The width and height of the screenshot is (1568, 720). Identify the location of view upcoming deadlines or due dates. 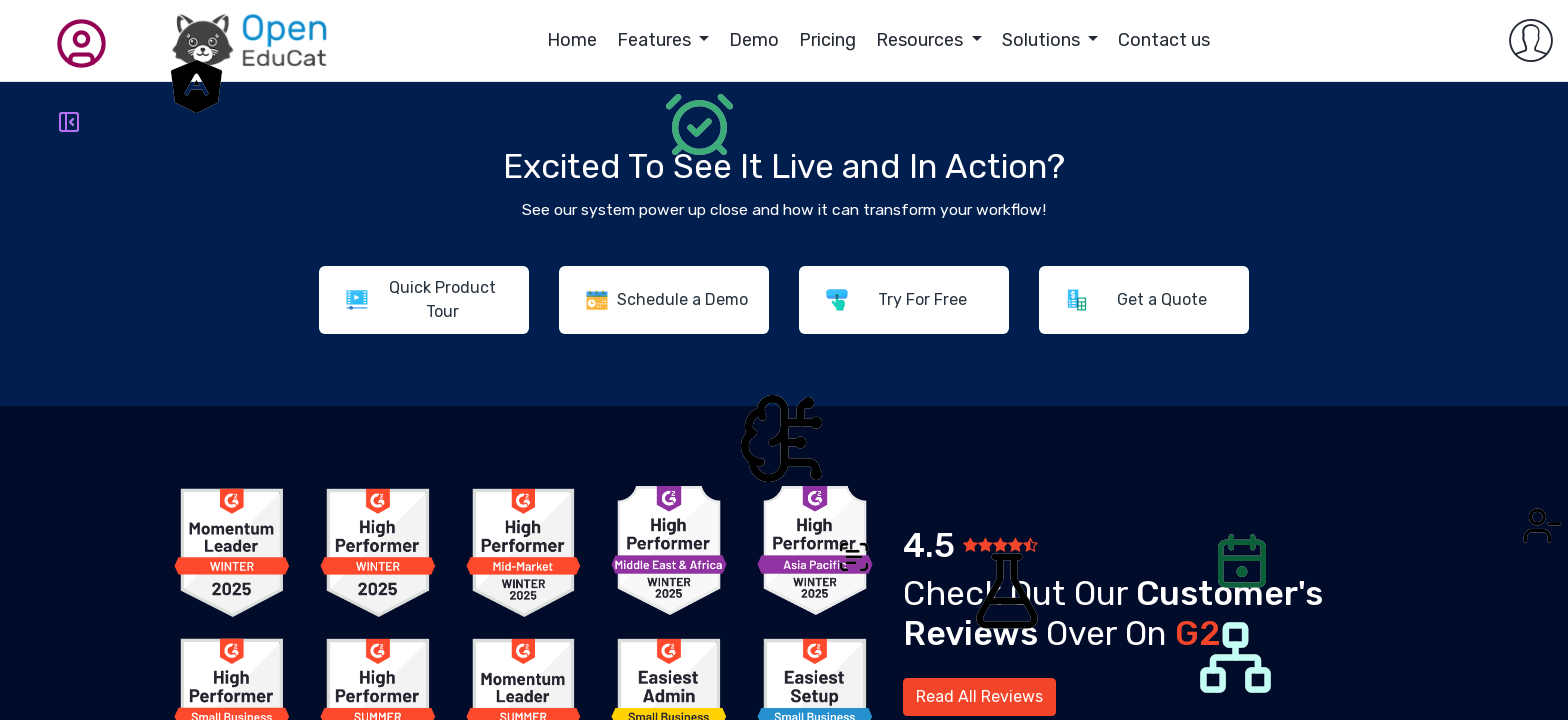
(1242, 561).